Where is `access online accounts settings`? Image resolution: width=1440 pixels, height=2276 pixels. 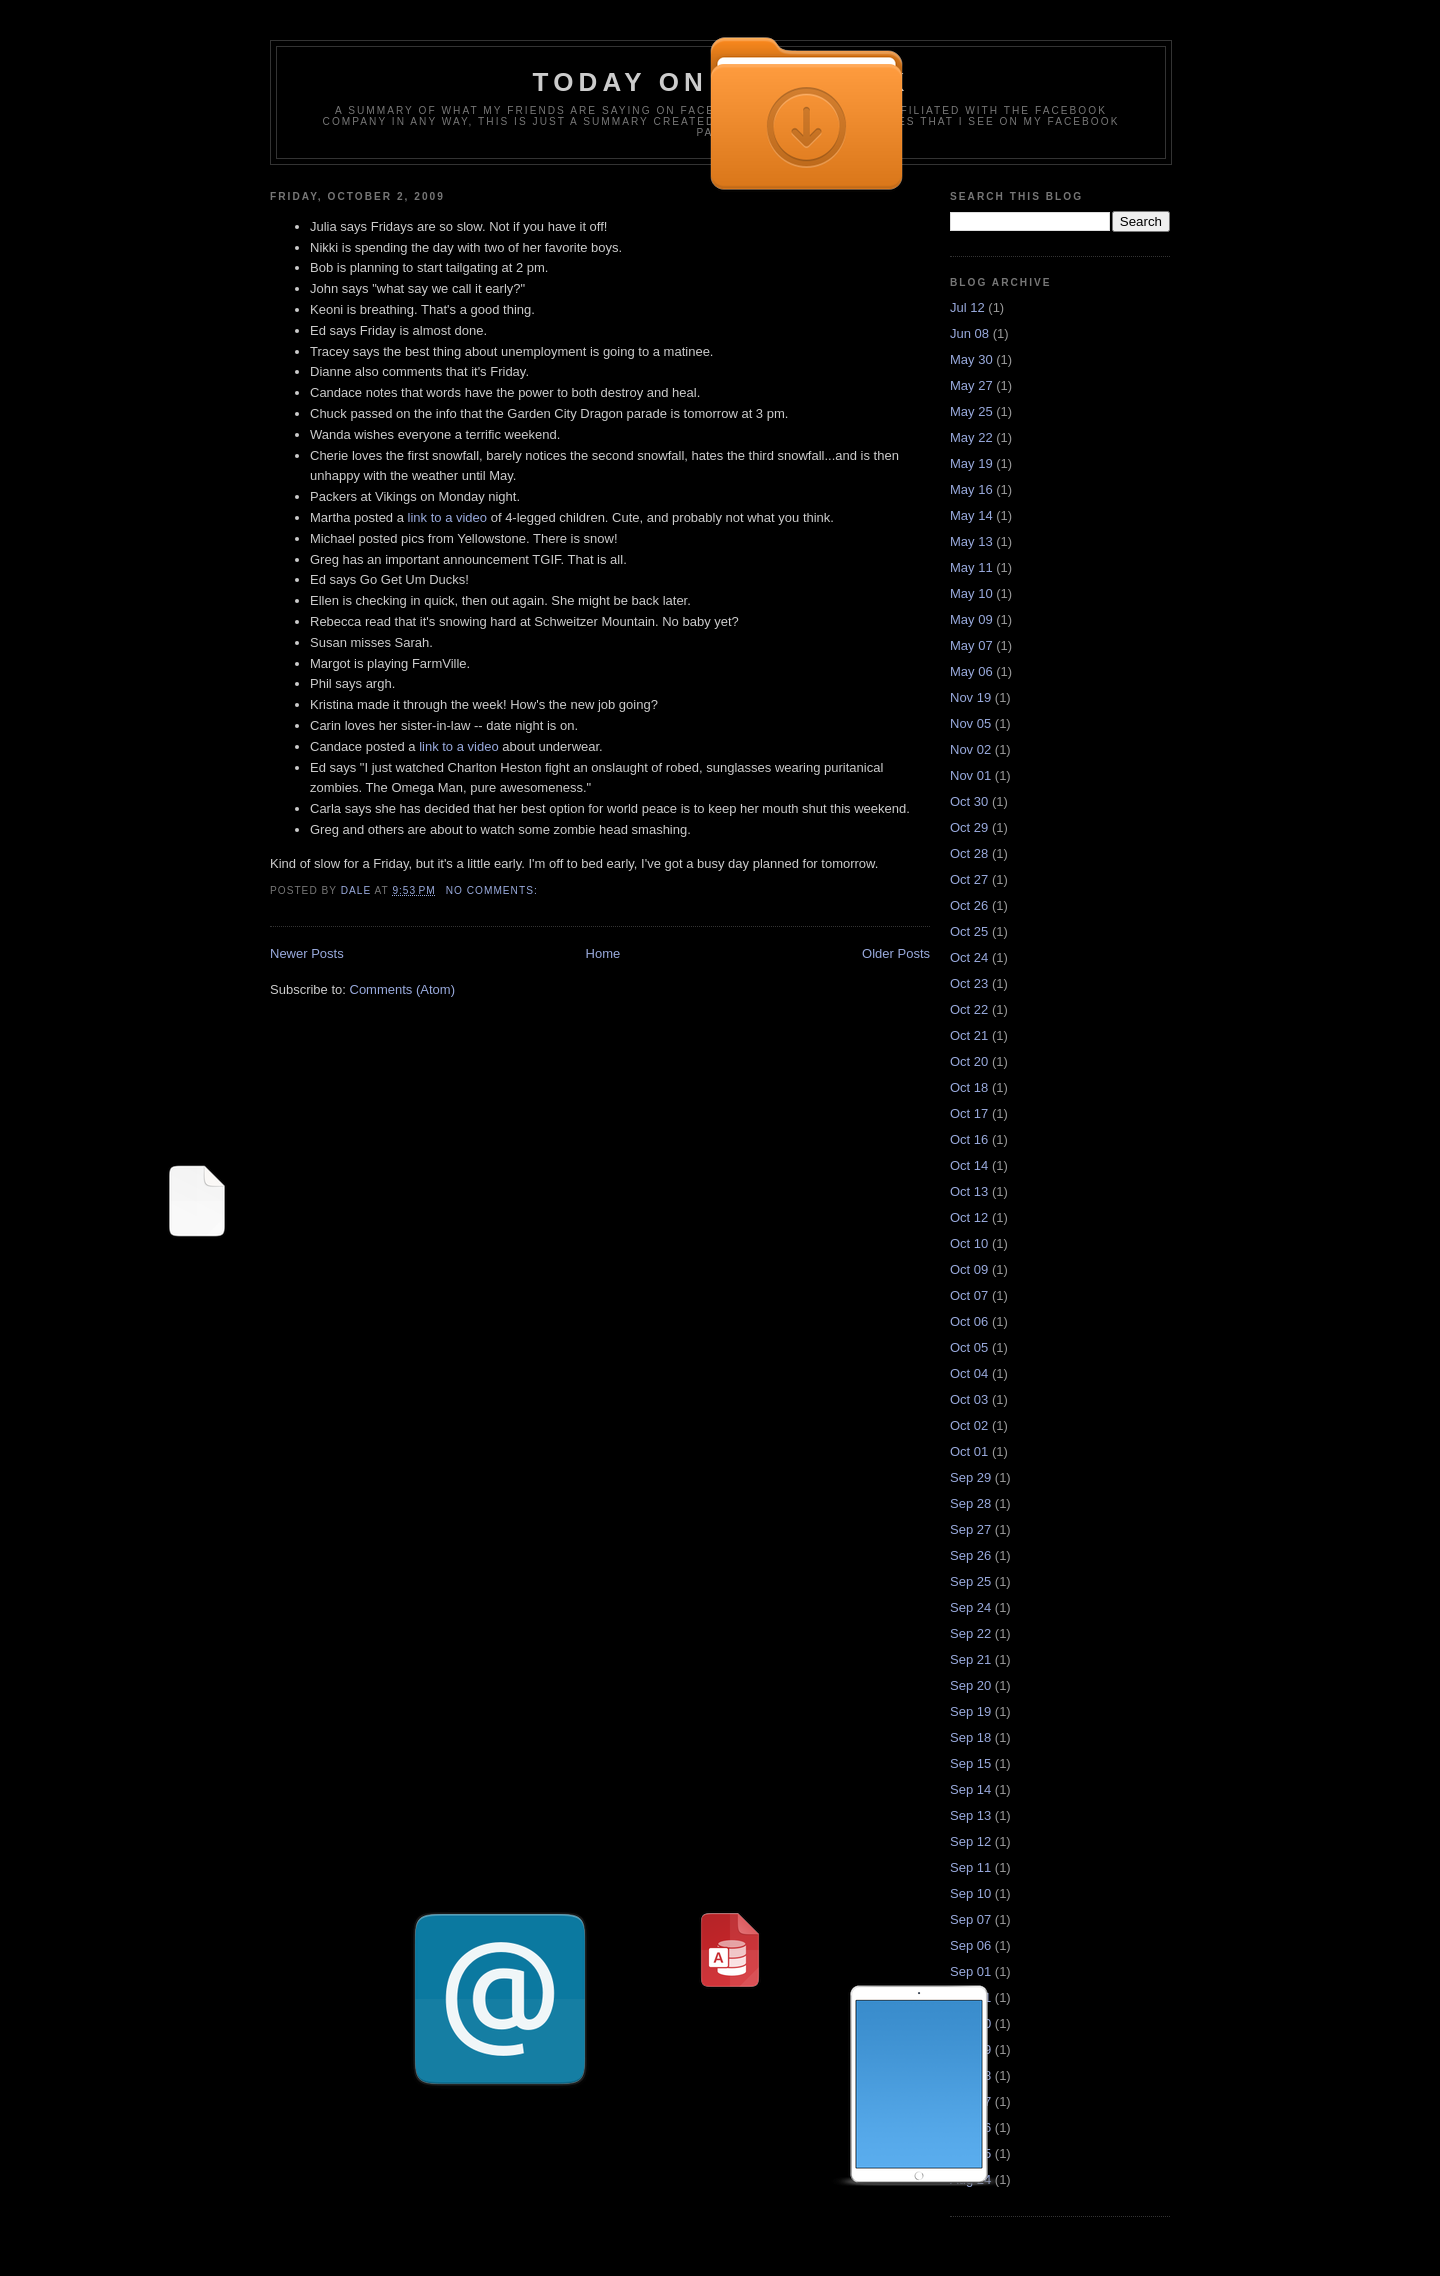 access online accounts settings is located at coordinates (500, 1999).